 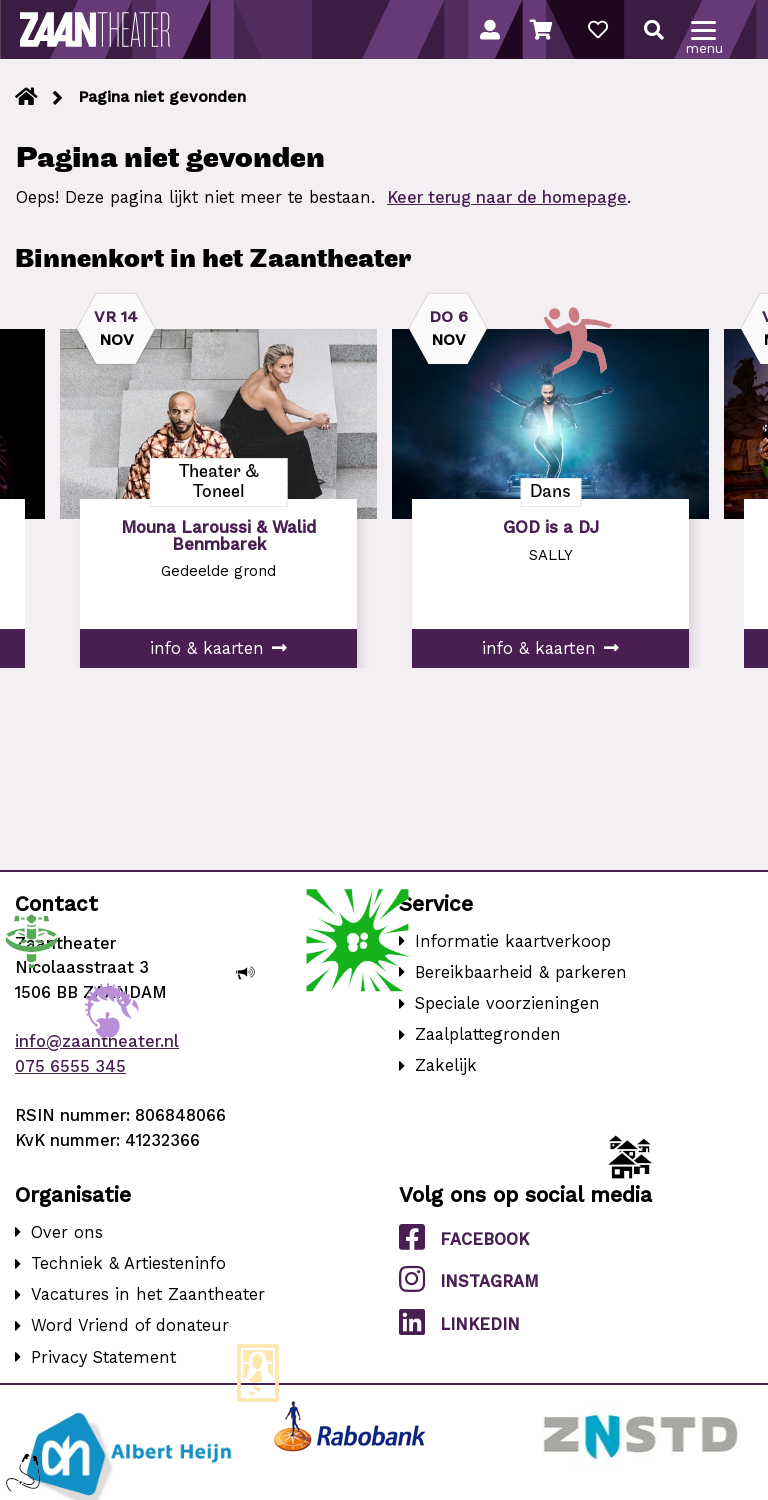 I want to click on view village or settlement on map, so click(x=630, y=1157).